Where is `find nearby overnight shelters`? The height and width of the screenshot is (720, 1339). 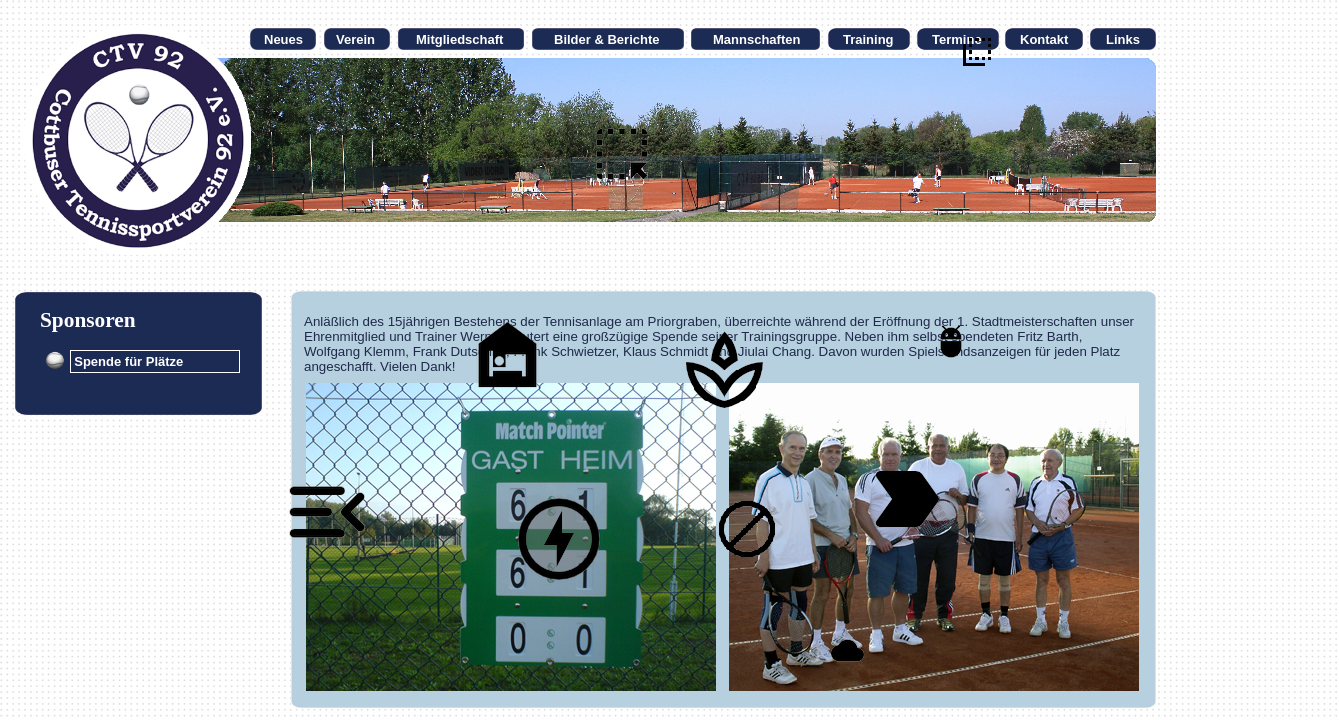
find nearby overnight shelters is located at coordinates (507, 354).